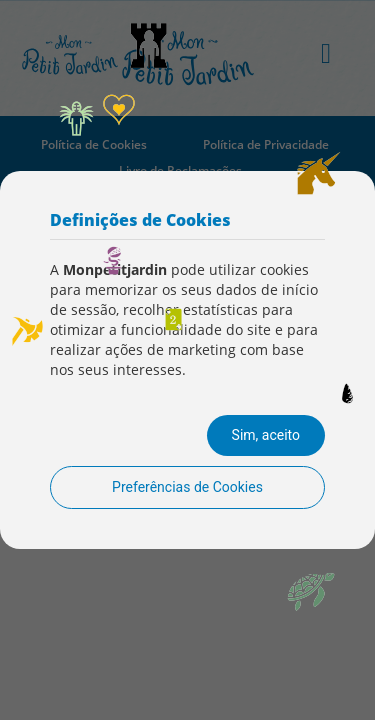  What do you see at coordinates (347, 393) in the screenshot?
I see `view stone monument or landmark` at bounding box center [347, 393].